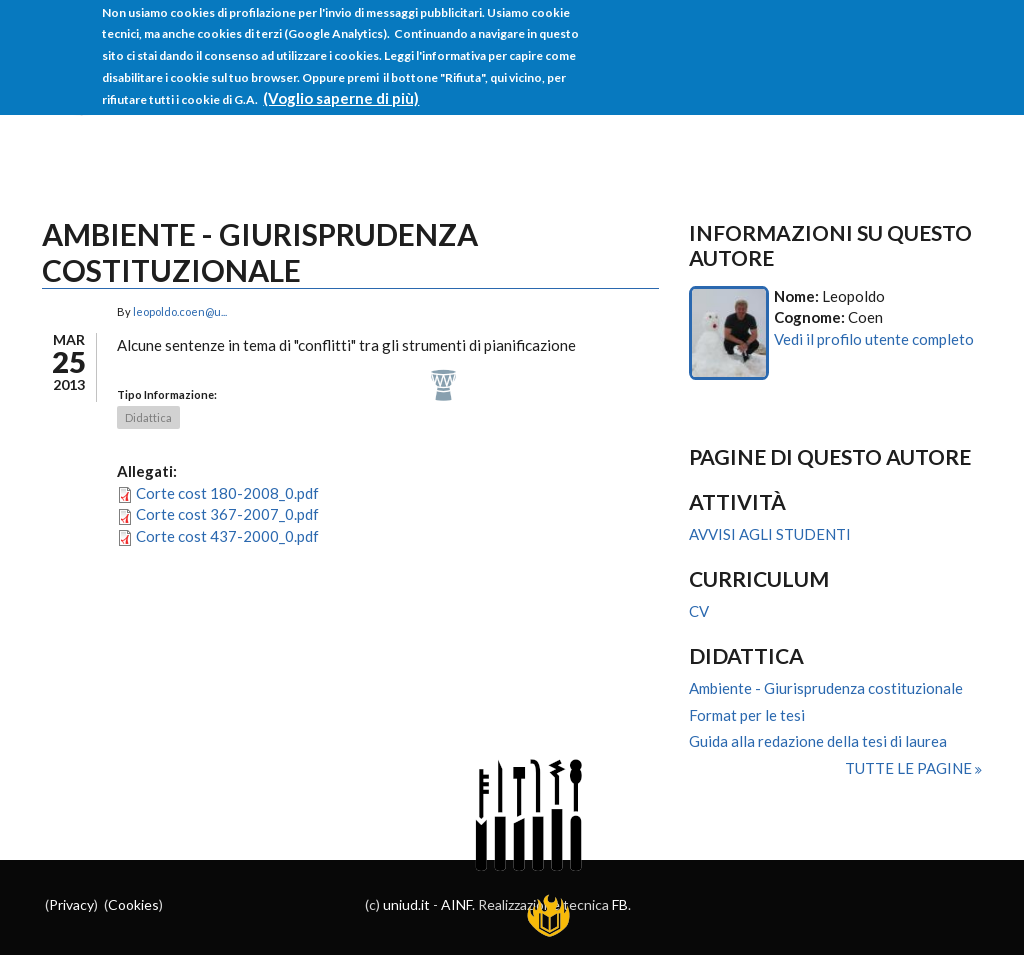 The height and width of the screenshot is (955, 1024). I want to click on lockpicking tools or thief skills in a game, so click(530, 814).